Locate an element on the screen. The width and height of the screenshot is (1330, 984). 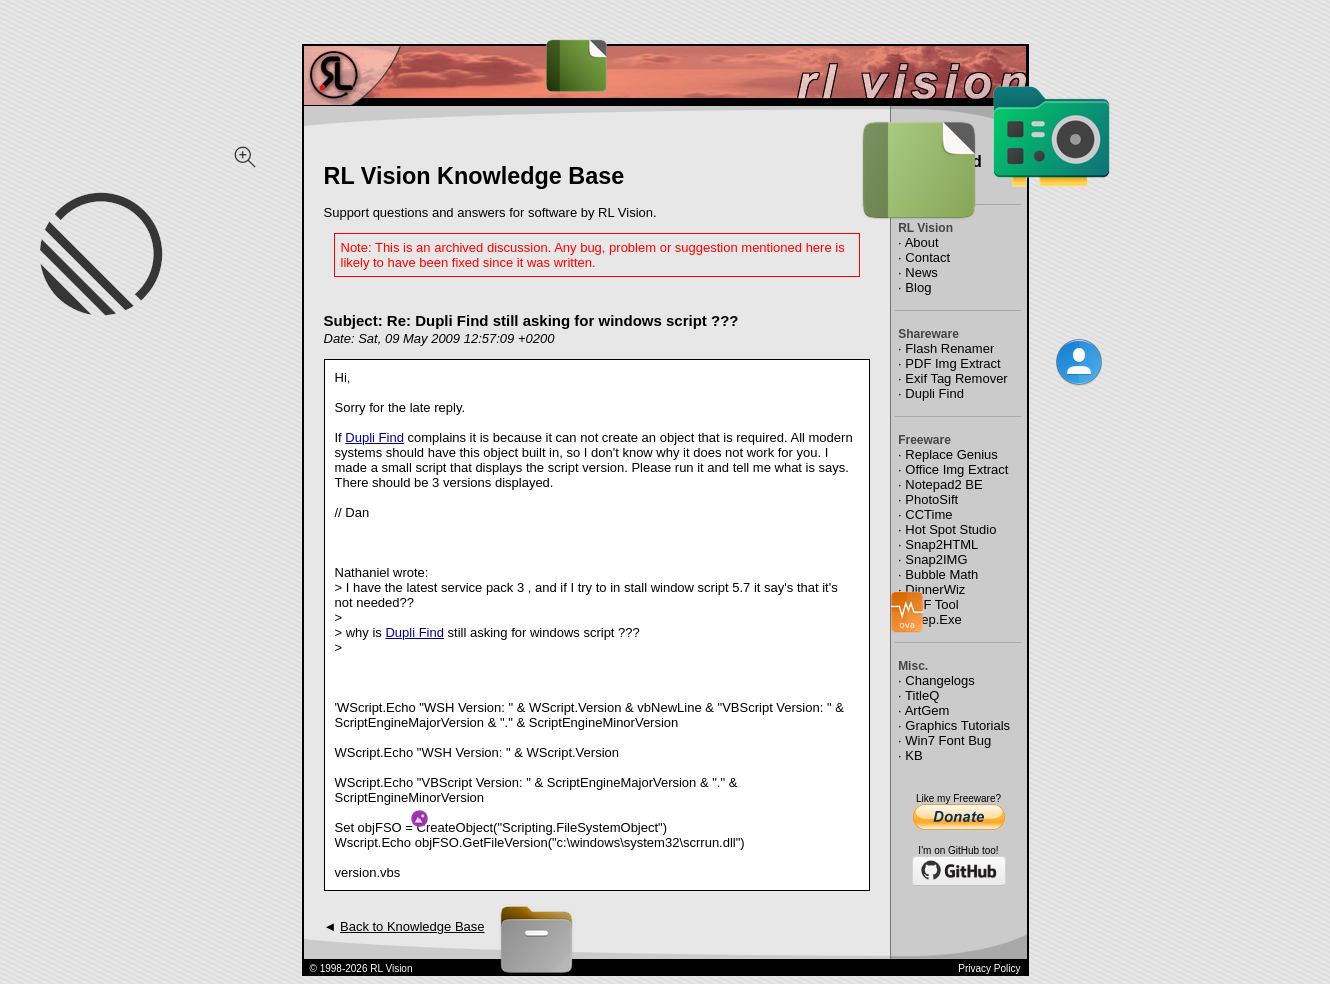
open graphics or image files folder is located at coordinates (1051, 135).